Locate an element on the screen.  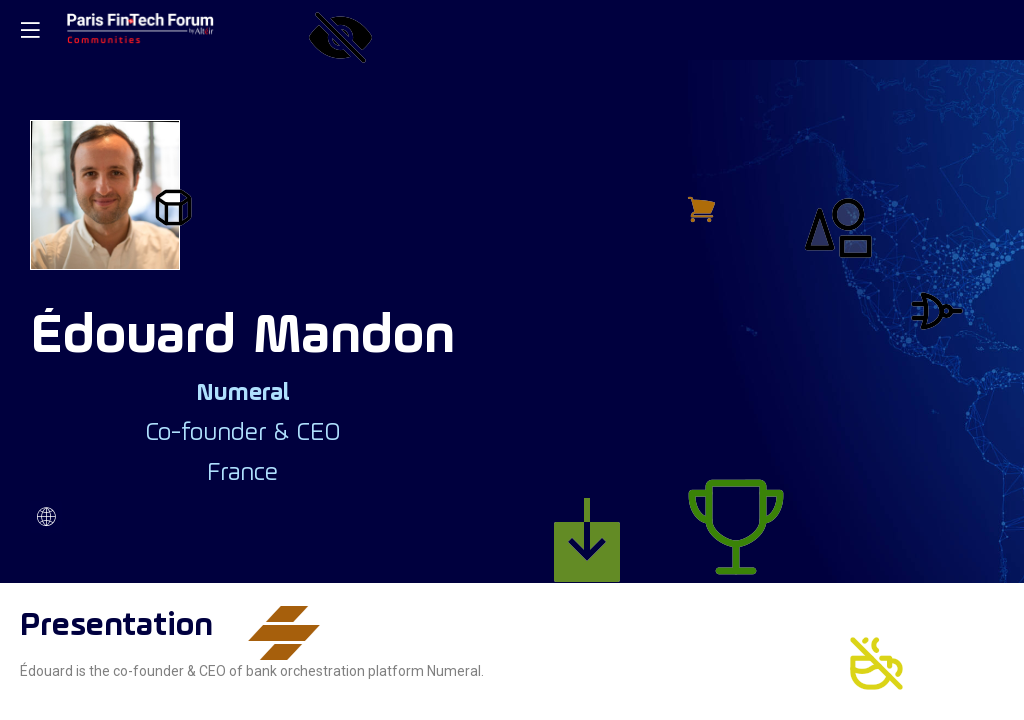
disable coffee break reminder is located at coordinates (876, 663).